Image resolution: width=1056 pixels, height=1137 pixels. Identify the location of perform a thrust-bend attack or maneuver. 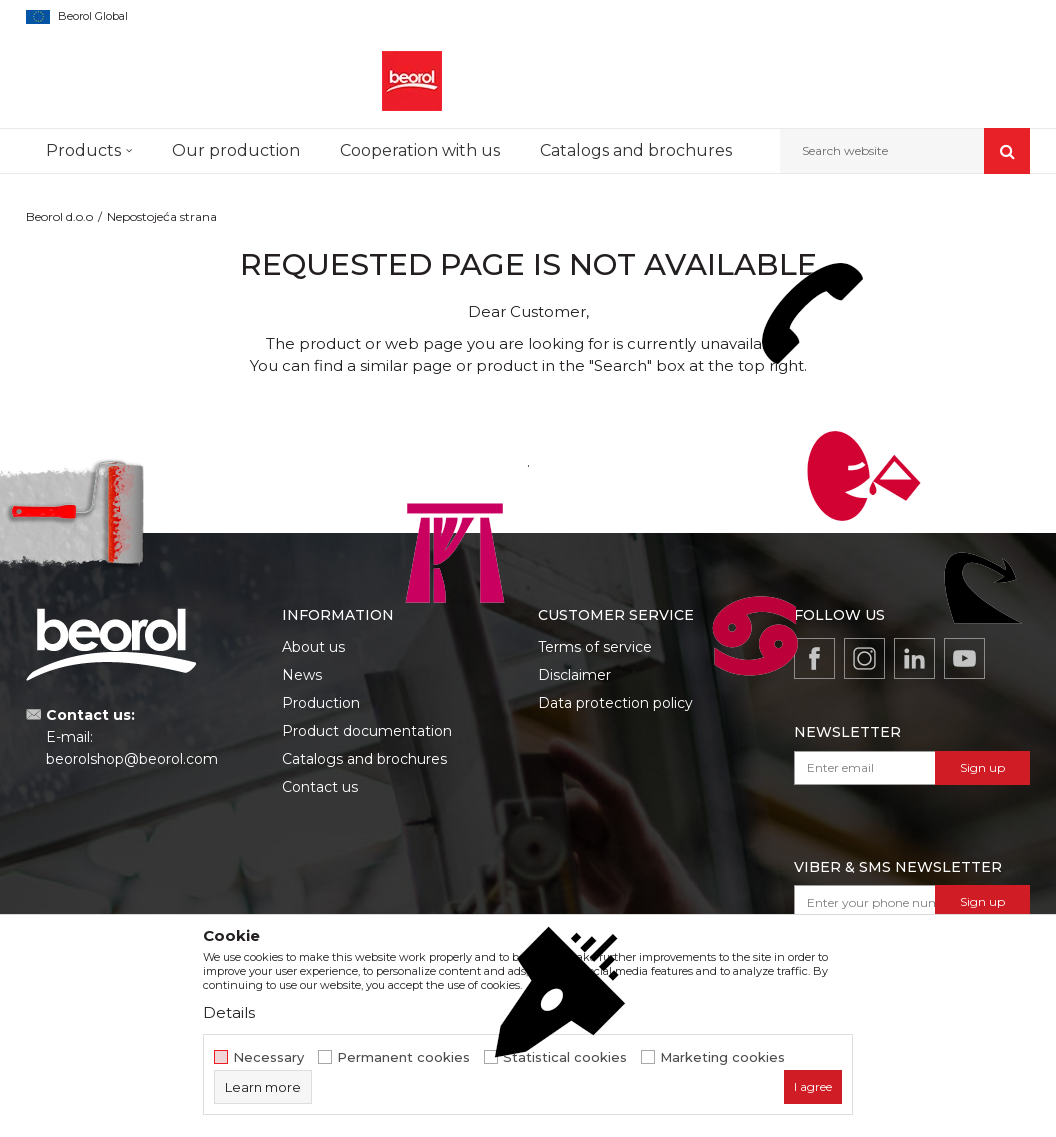
(983, 585).